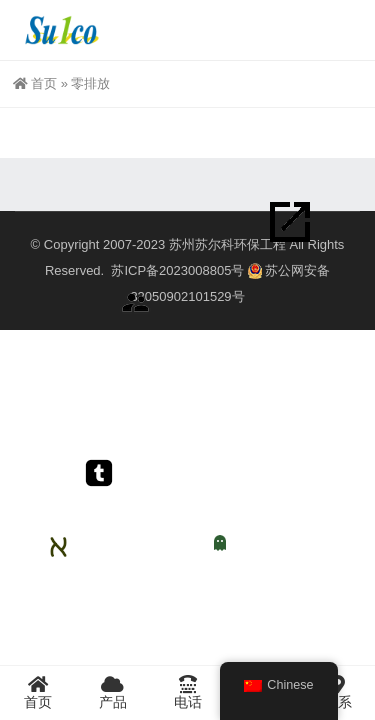 Image resolution: width=375 pixels, height=720 pixels. Describe the element at coordinates (290, 222) in the screenshot. I see `open link in a new window or tab` at that location.